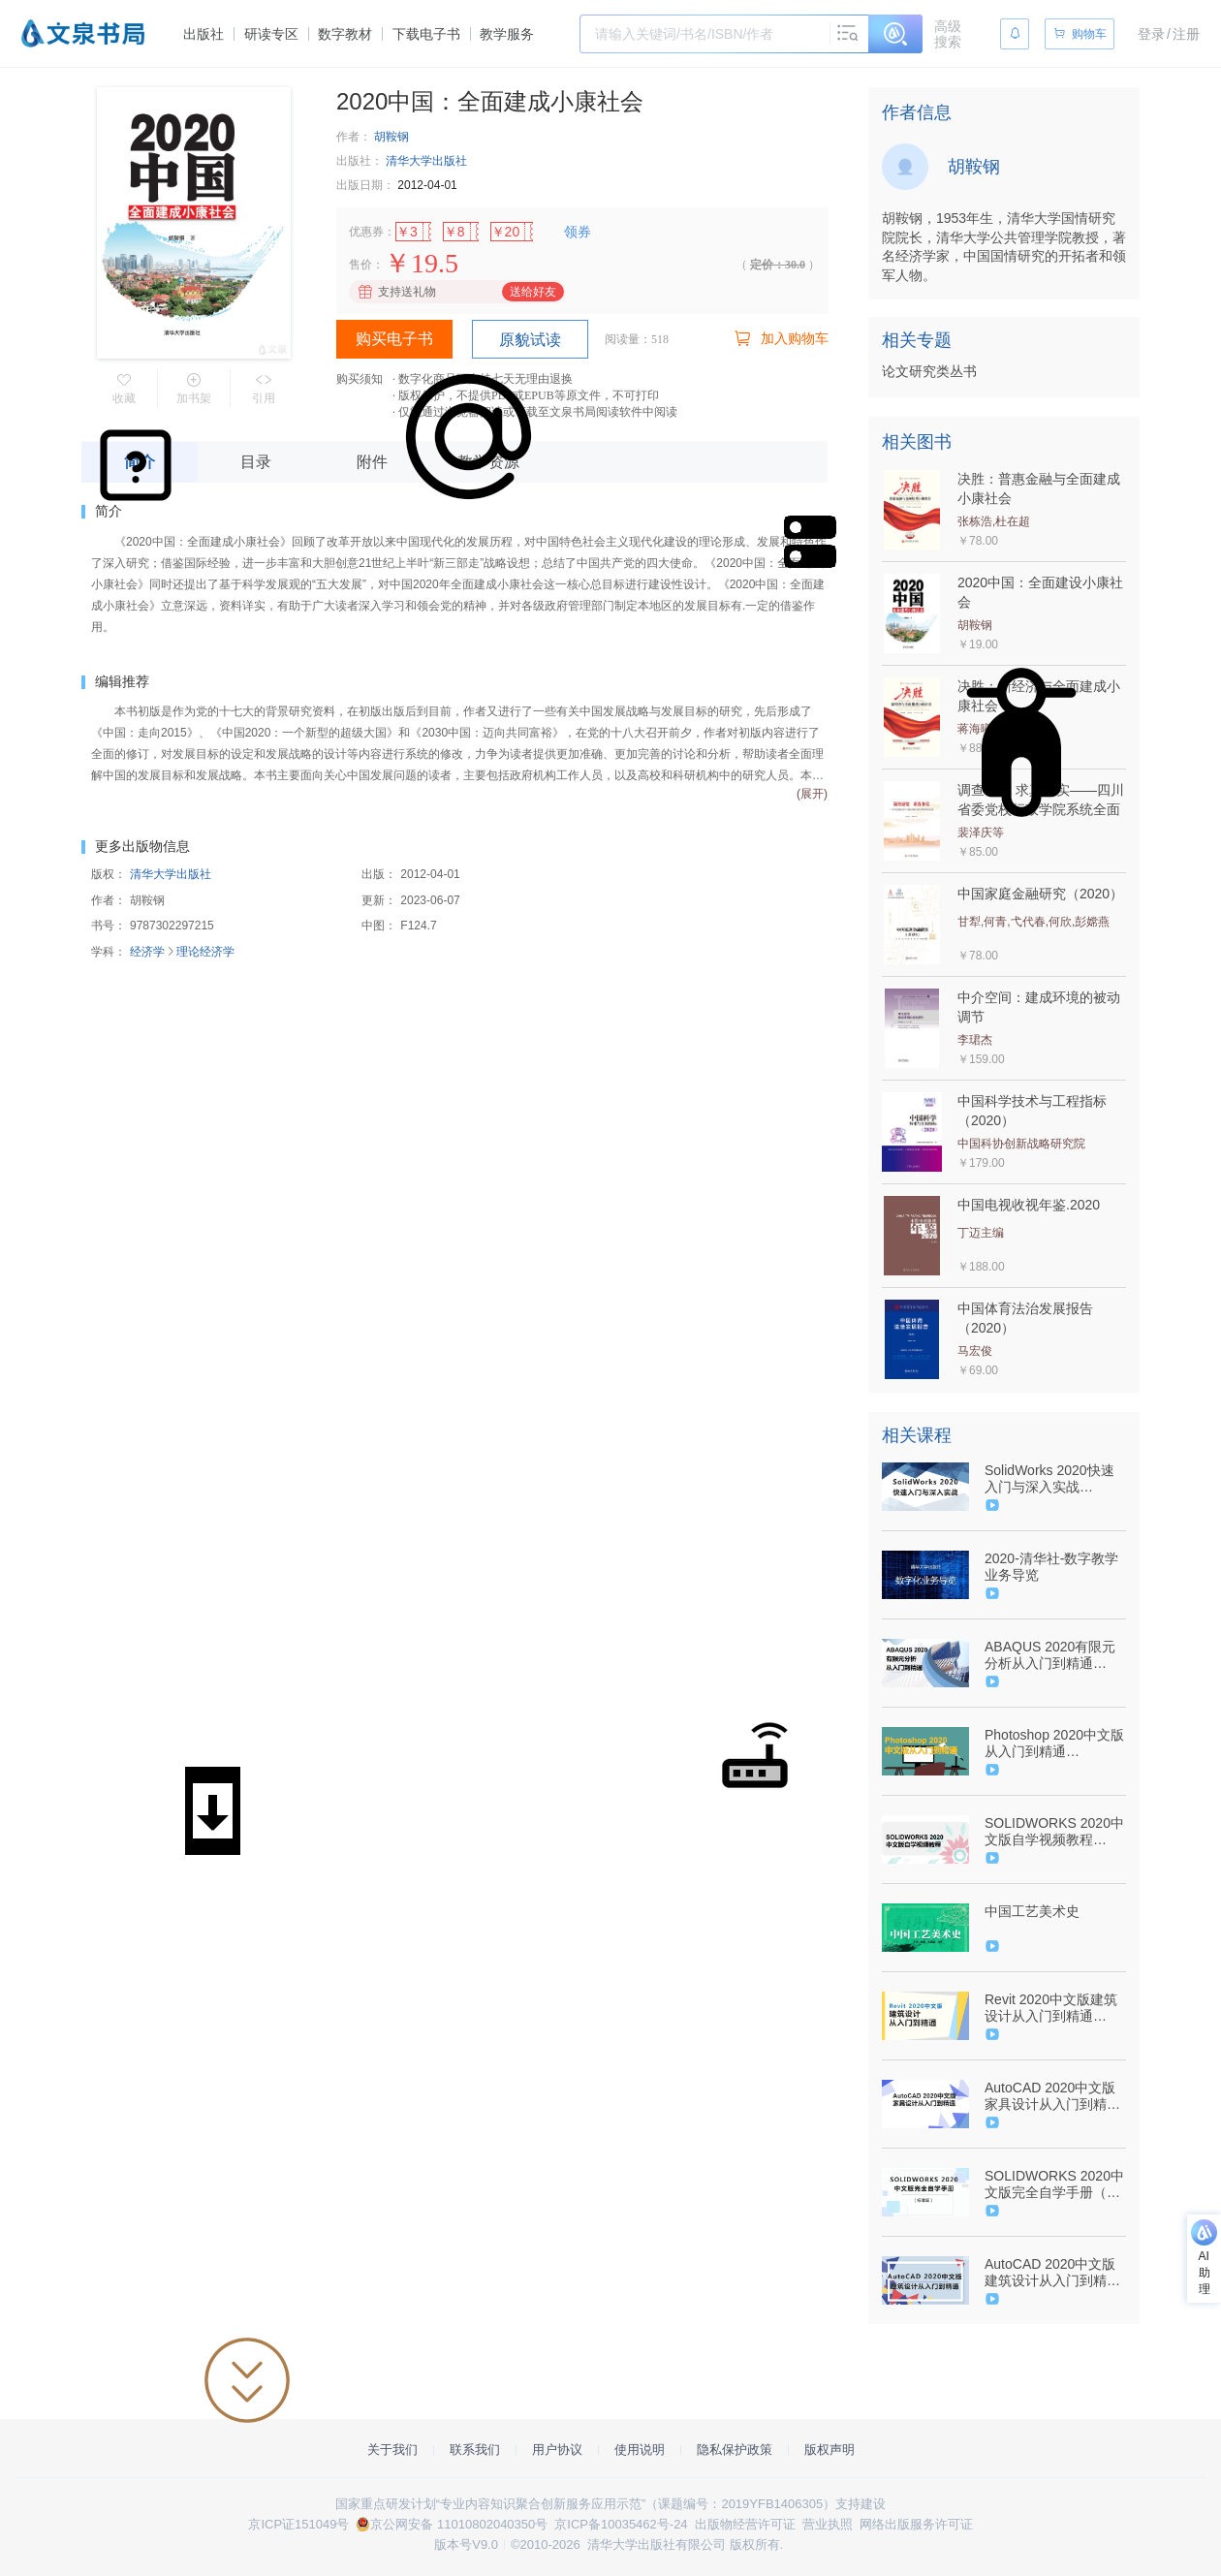 This screenshot has width=1221, height=2576. What do you see at coordinates (1021, 742) in the screenshot?
I see `select moped or scooter delivery option` at bounding box center [1021, 742].